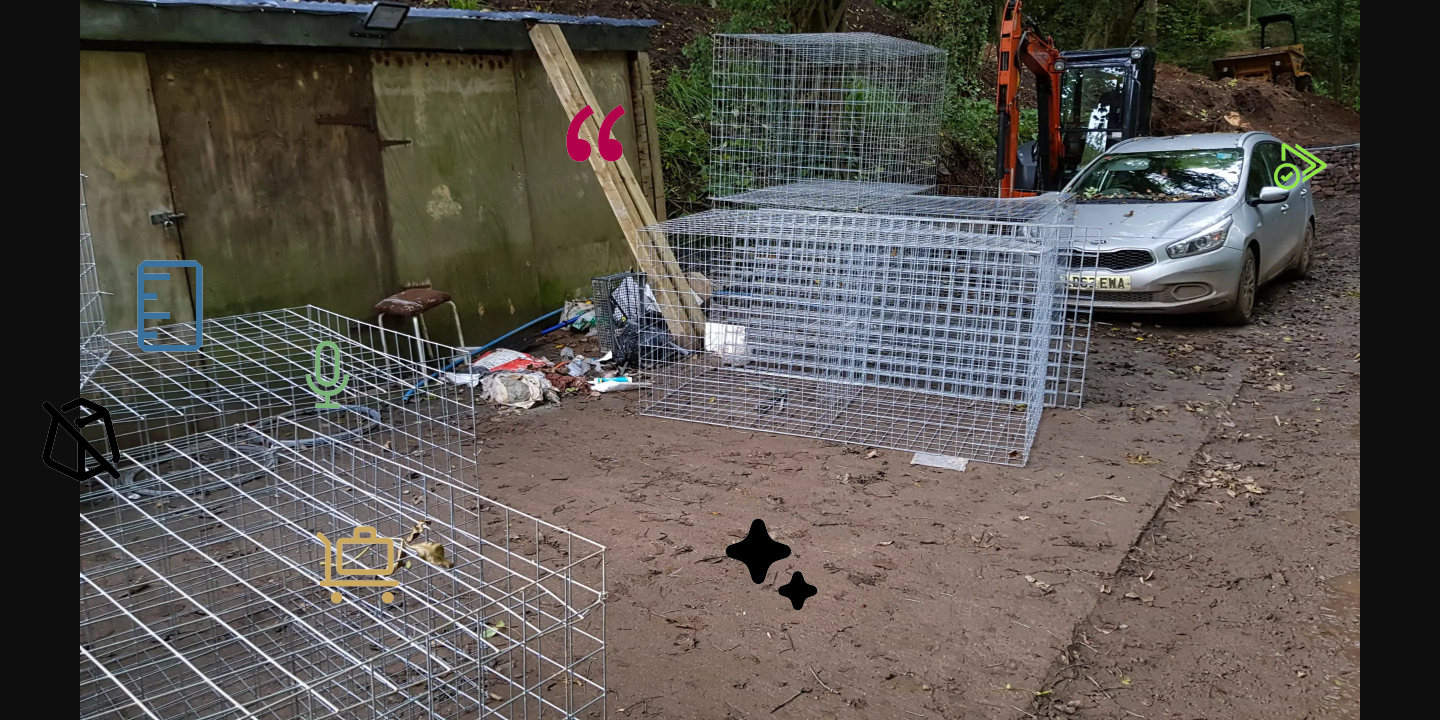  I want to click on activate voice input or recording, so click(327, 374).